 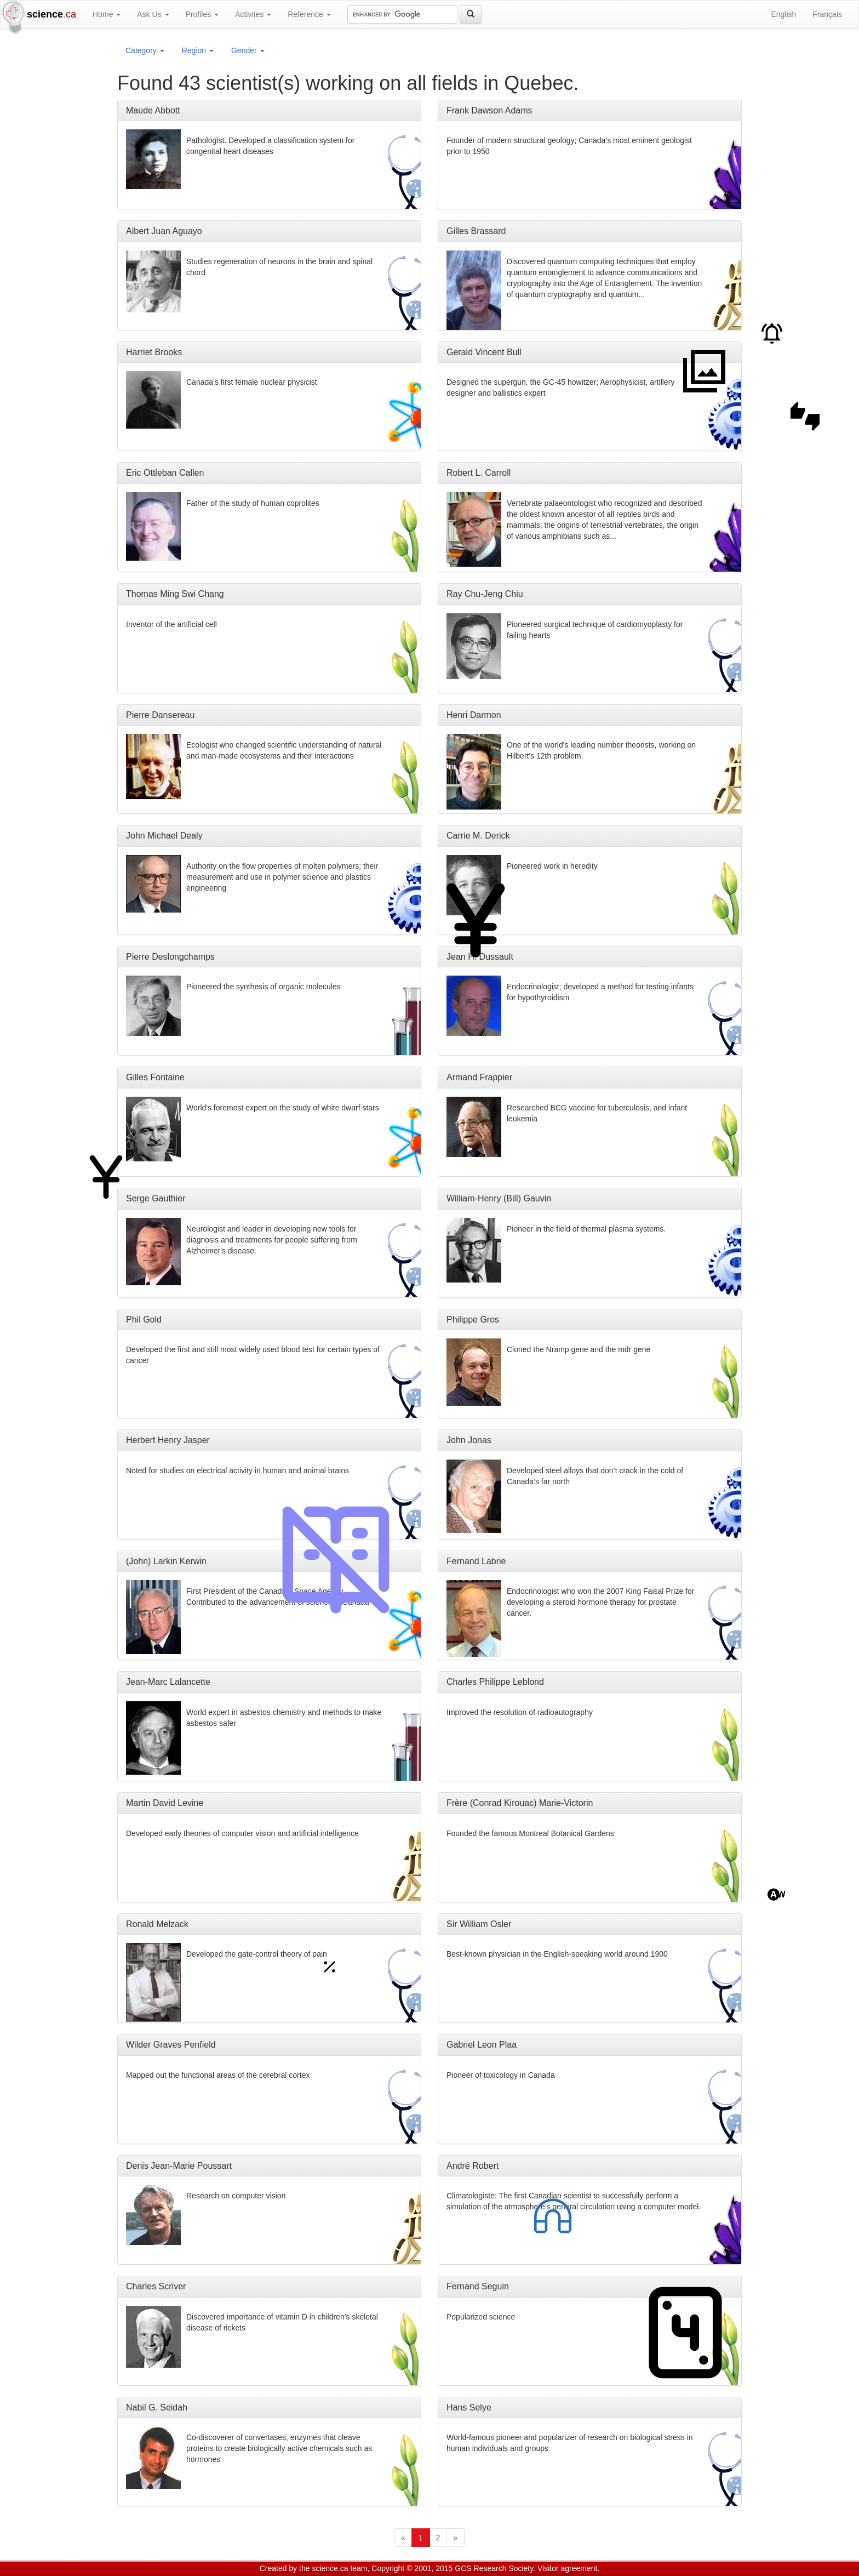 I want to click on indicates chinese yuan currency, so click(x=476, y=920).